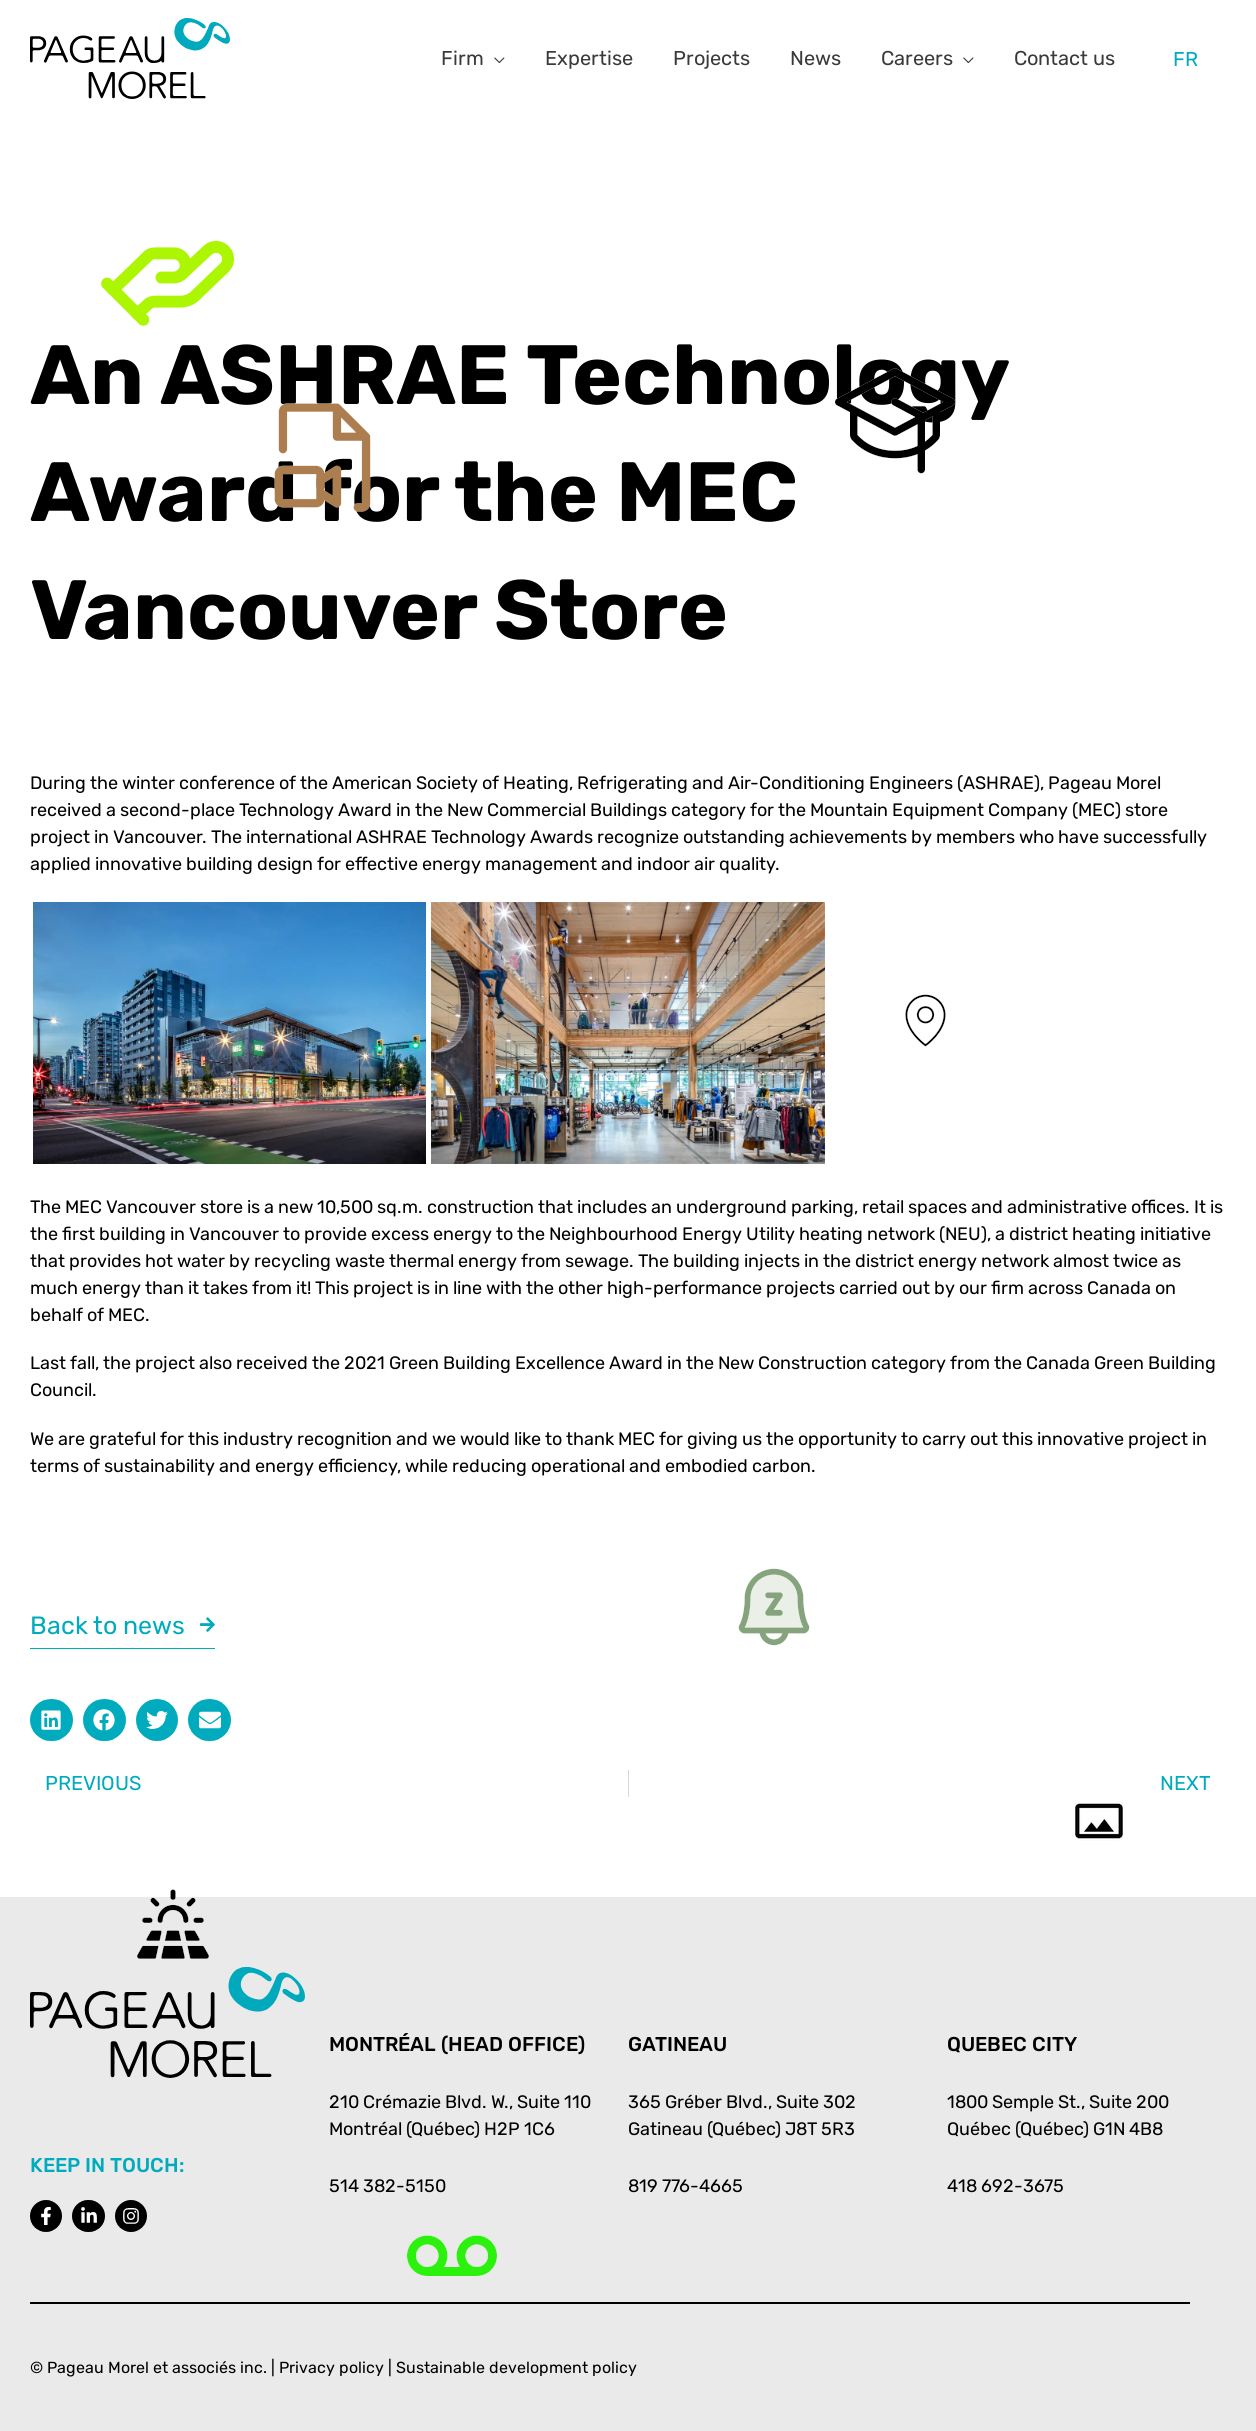 The height and width of the screenshot is (2431, 1256). I want to click on access education or learning resources, so click(895, 417).